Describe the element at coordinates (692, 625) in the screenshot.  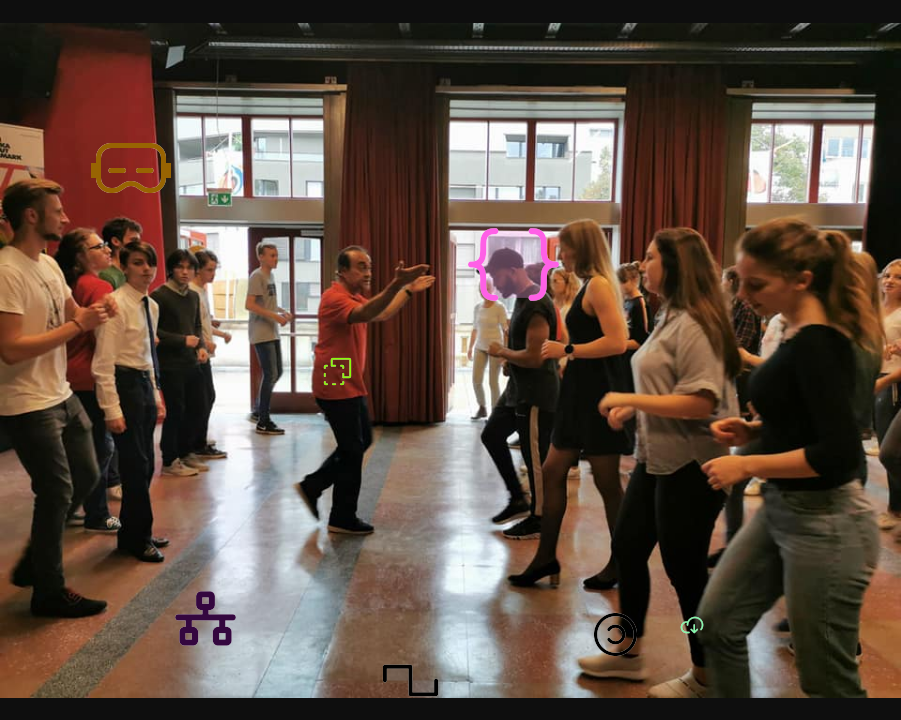
I see `download from cloud storage` at that location.